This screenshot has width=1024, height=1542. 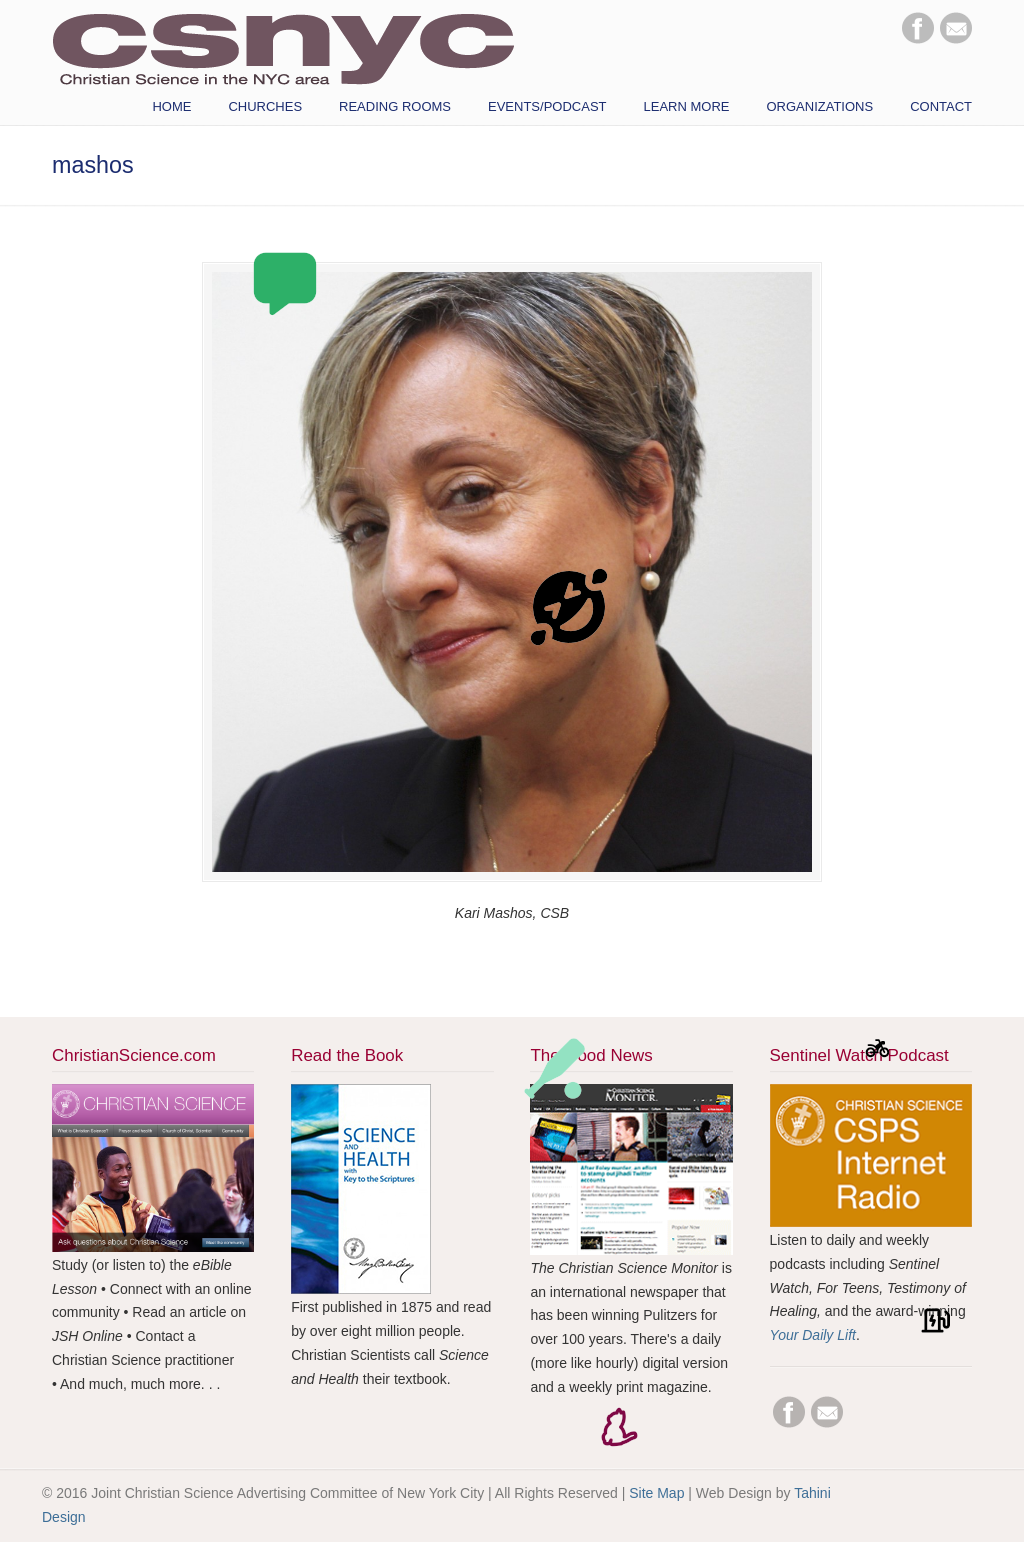 What do you see at coordinates (877, 1048) in the screenshot?
I see `select motorcycle as vehicle type` at bounding box center [877, 1048].